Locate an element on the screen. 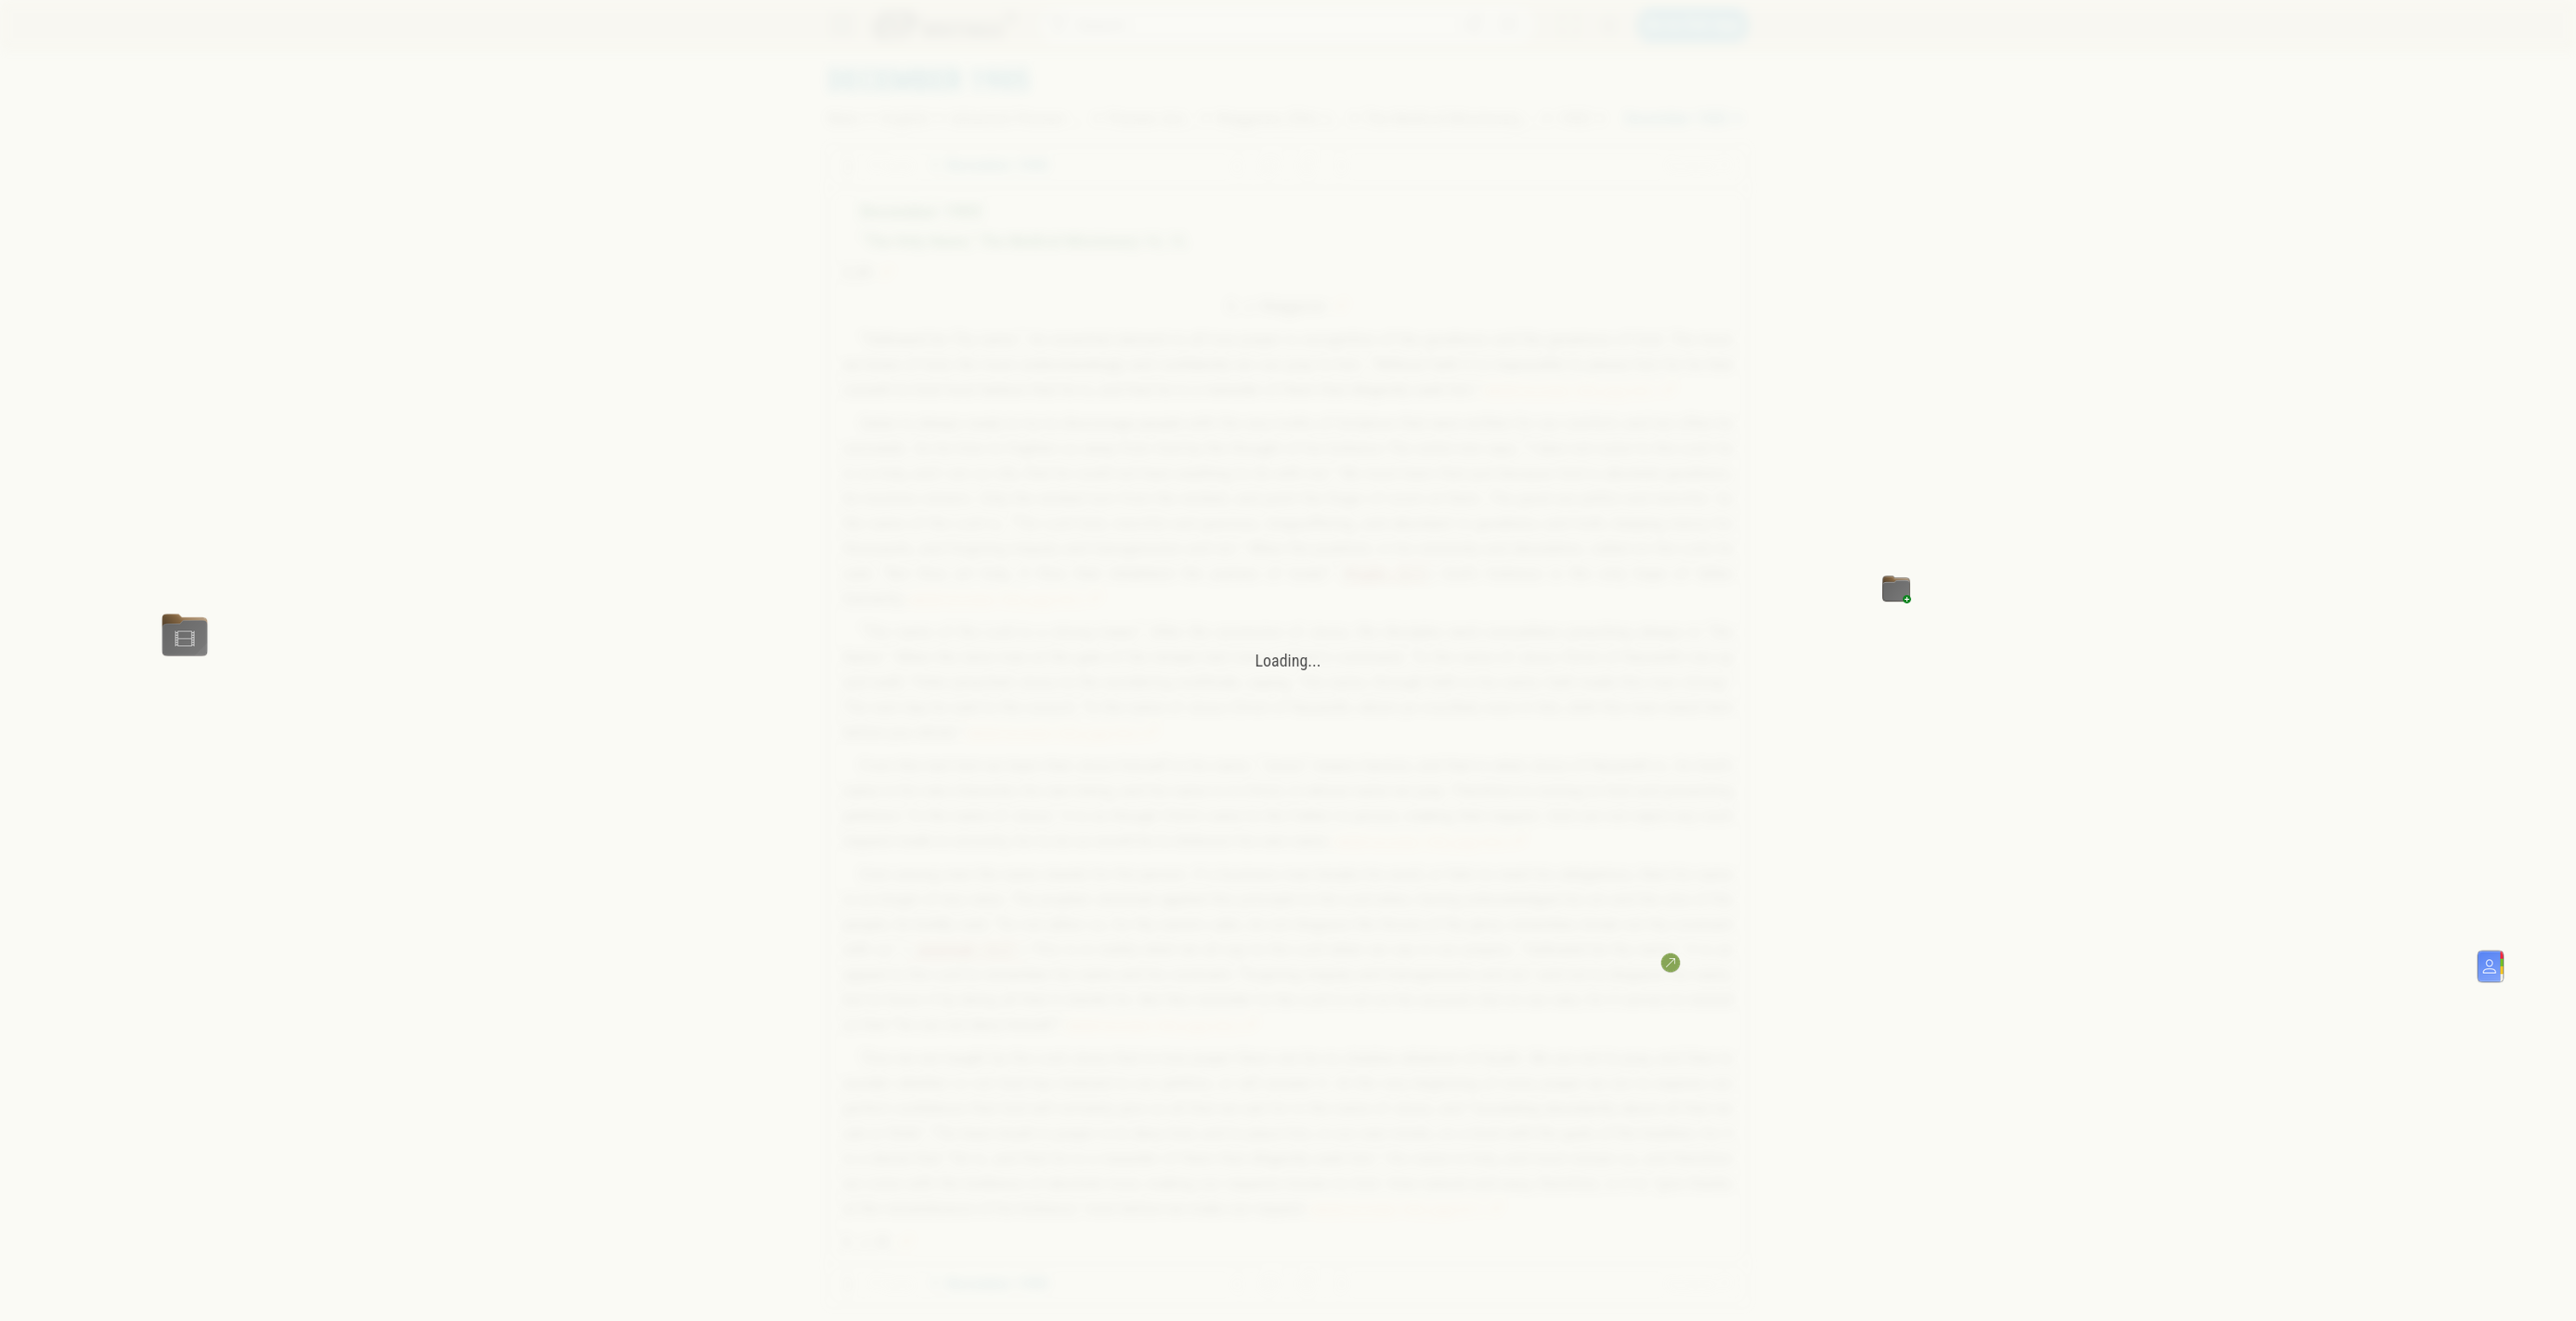  open the address book application is located at coordinates (2491, 966).